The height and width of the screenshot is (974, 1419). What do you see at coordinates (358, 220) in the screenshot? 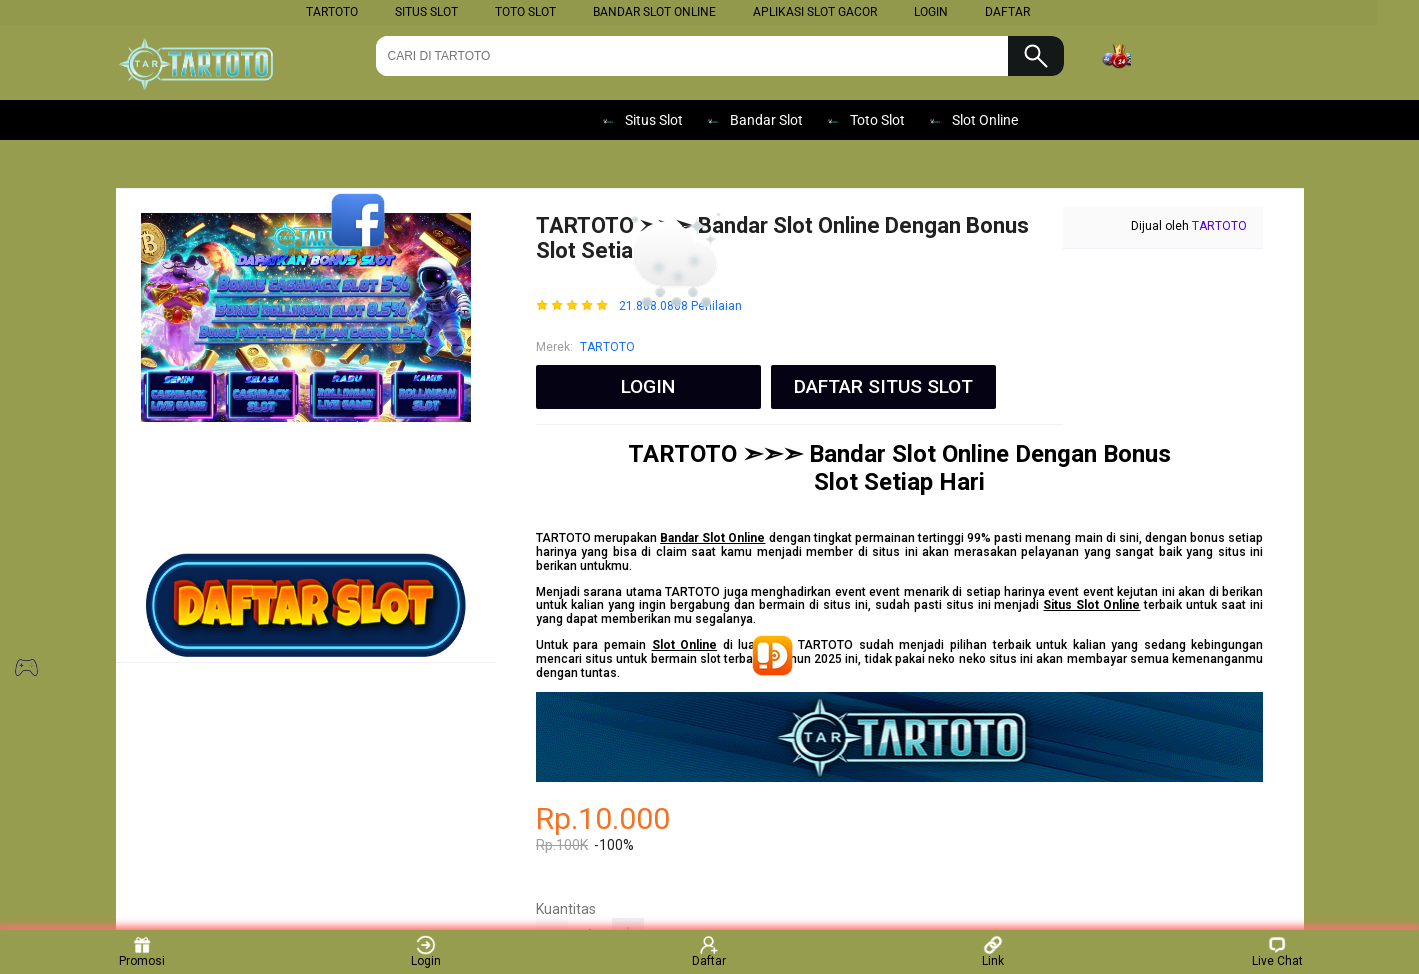
I see `open the Facebook app` at bounding box center [358, 220].